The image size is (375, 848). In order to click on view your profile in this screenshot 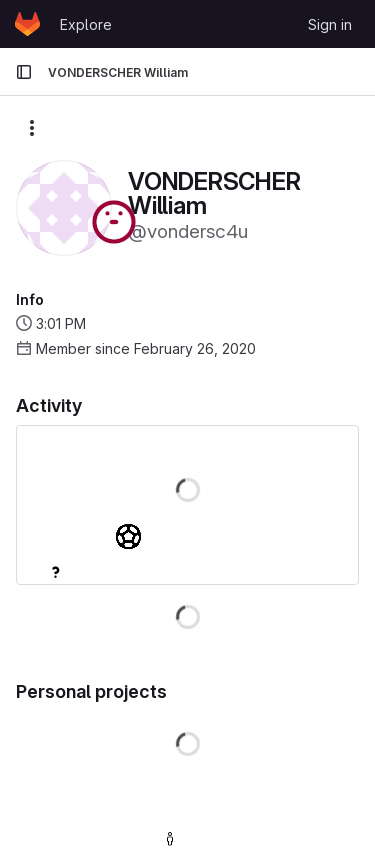, I will do `click(170, 839)`.